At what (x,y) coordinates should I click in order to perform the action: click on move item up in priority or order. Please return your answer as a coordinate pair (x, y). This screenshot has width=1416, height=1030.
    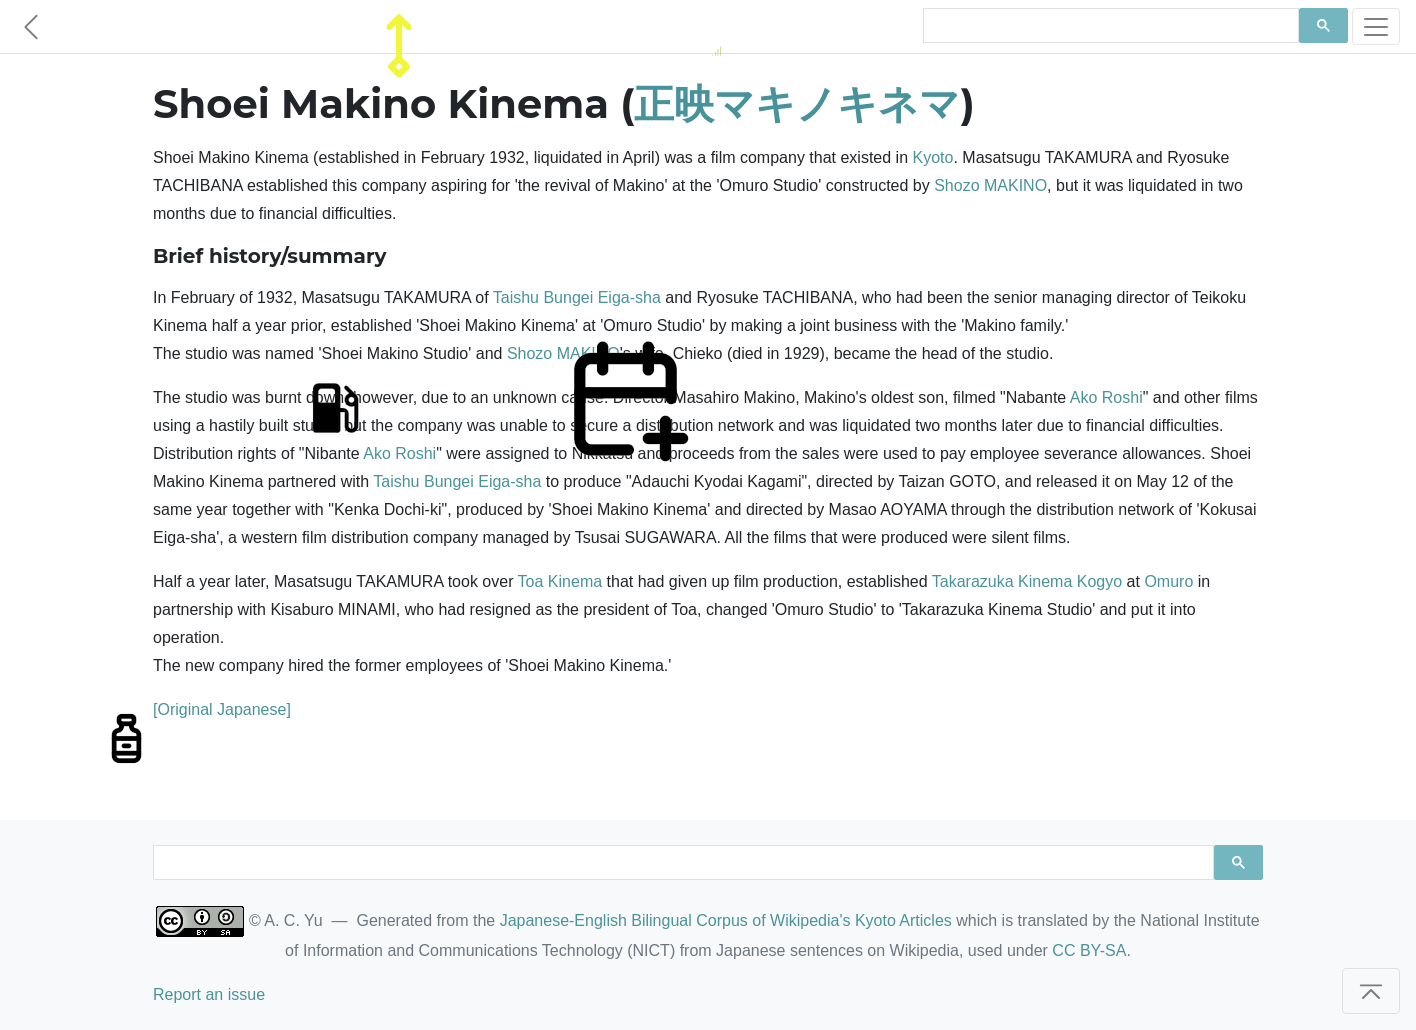
    Looking at the image, I should click on (399, 46).